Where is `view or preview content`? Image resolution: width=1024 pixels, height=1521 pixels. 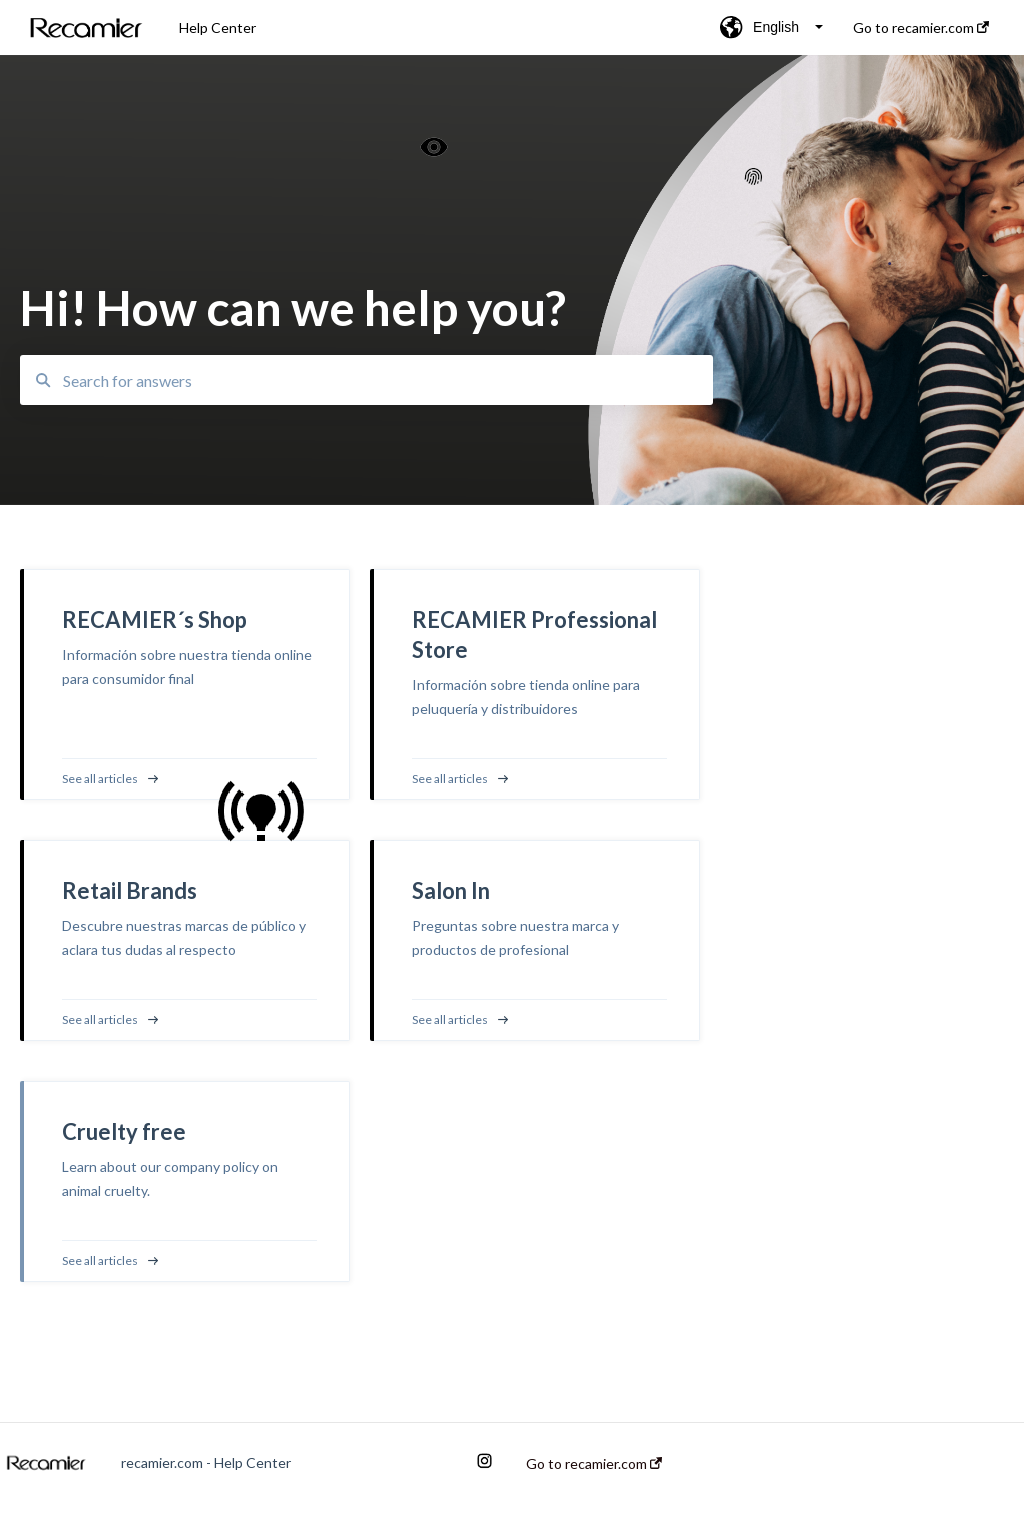
view or preview content is located at coordinates (434, 147).